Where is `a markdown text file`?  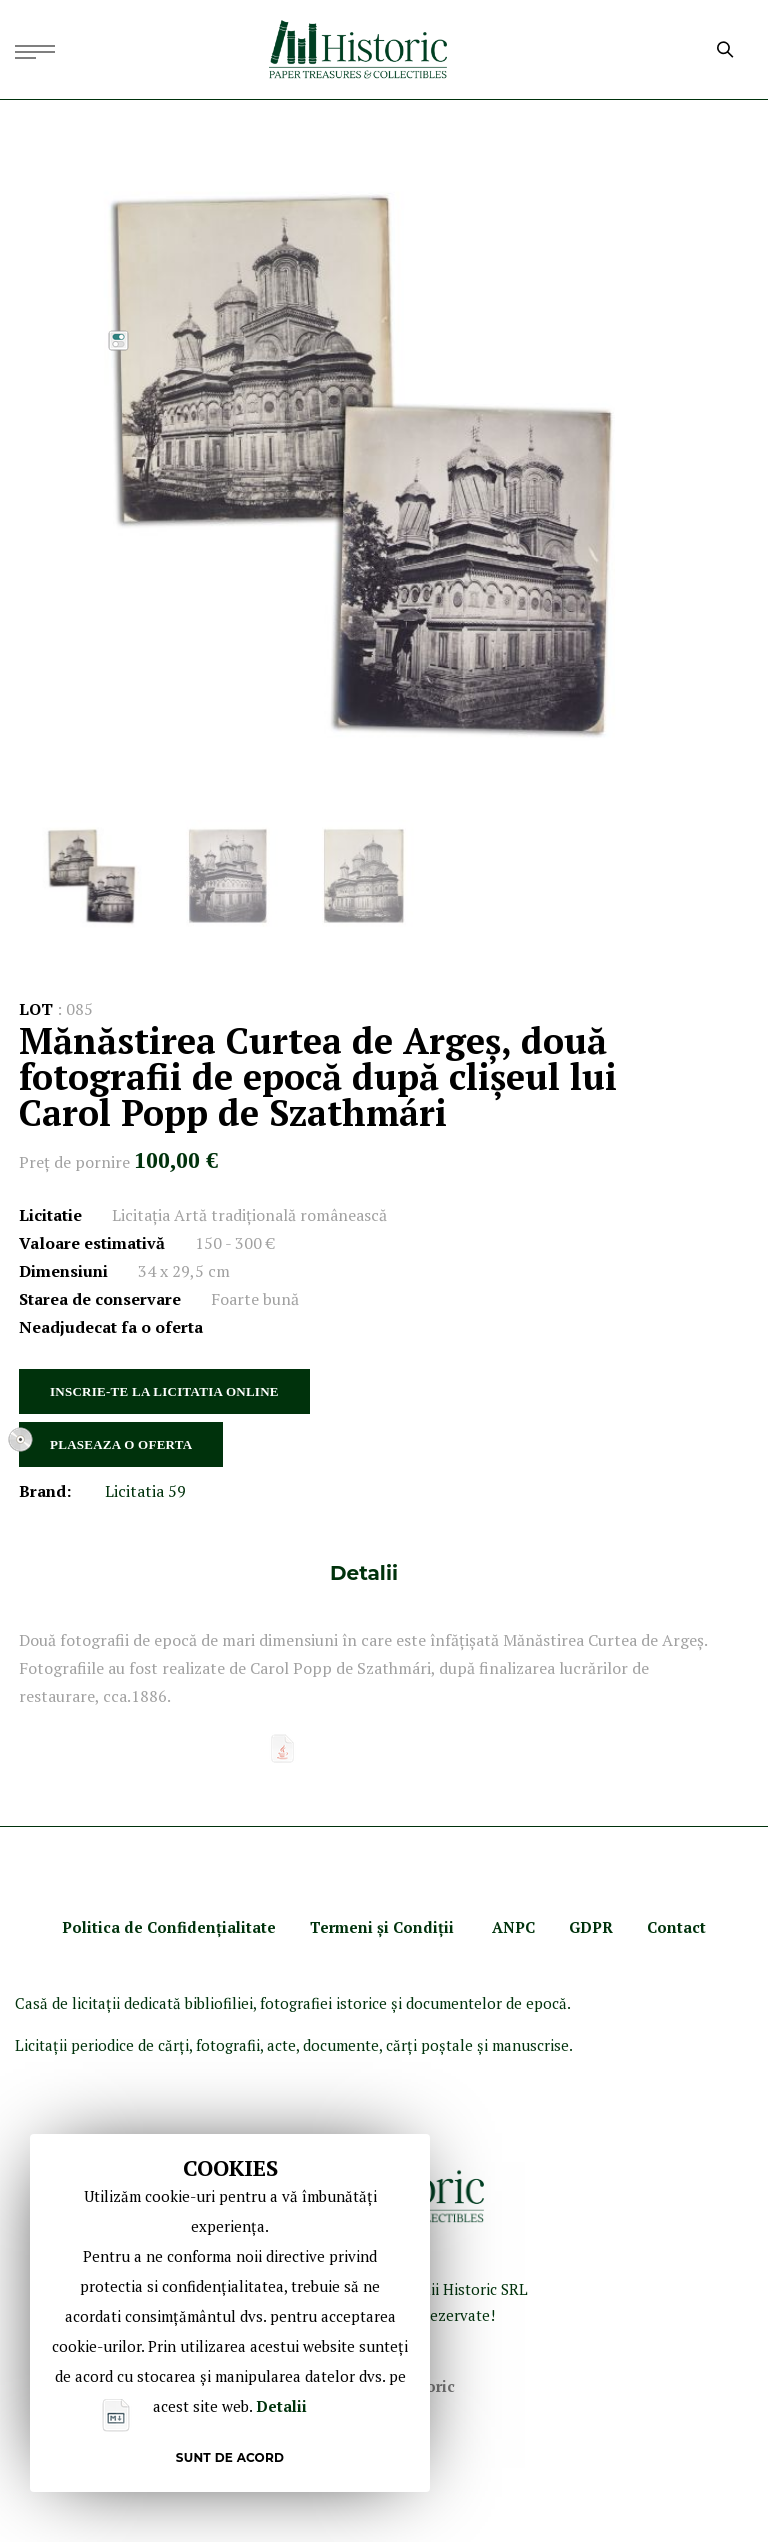 a markdown text file is located at coordinates (116, 2415).